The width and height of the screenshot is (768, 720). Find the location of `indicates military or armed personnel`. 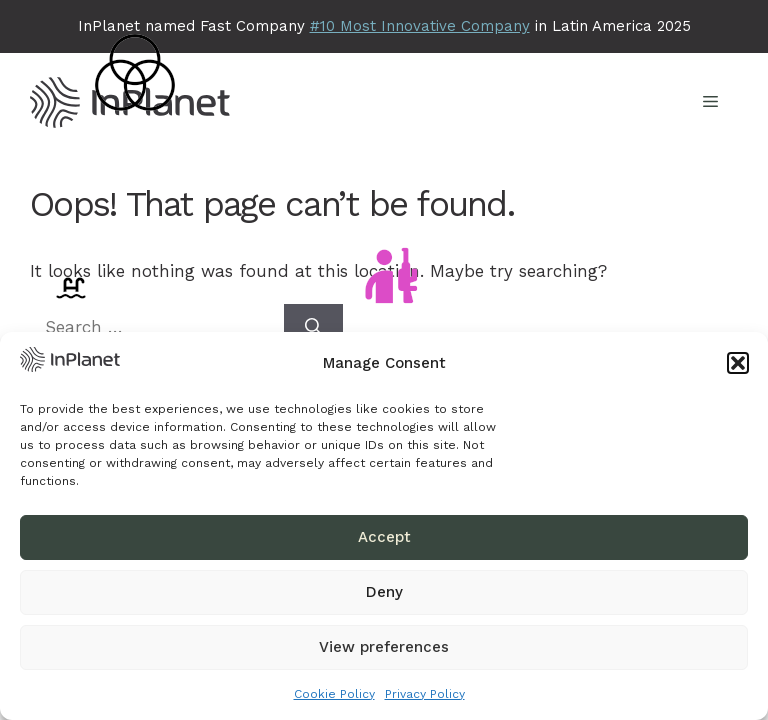

indicates military or armed personnel is located at coordinates (389, 275).